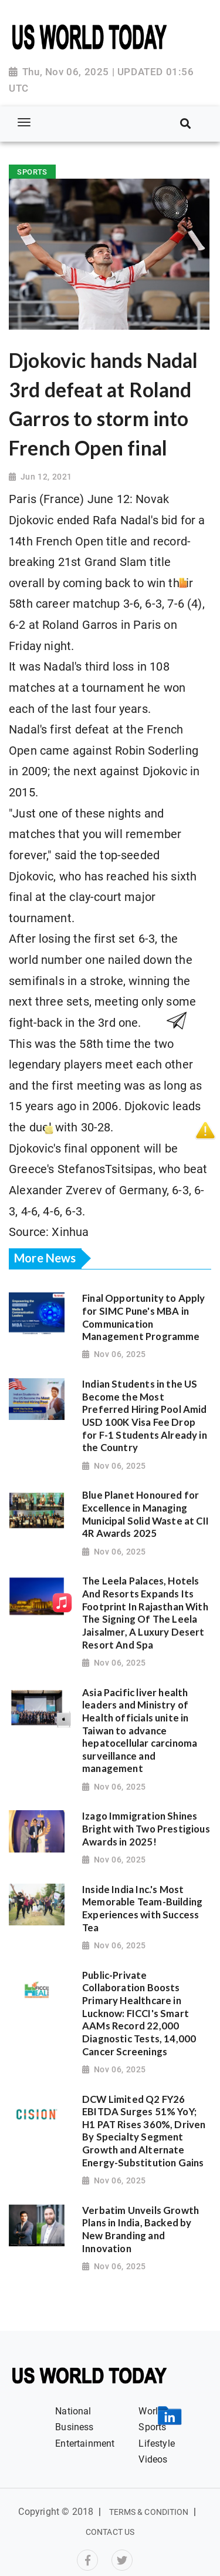 The image size is (220, 2576). What do you see at coordinates (62, 1603) in the screenshot?
I see `open apple music app` at bounding box center [62, 1603].